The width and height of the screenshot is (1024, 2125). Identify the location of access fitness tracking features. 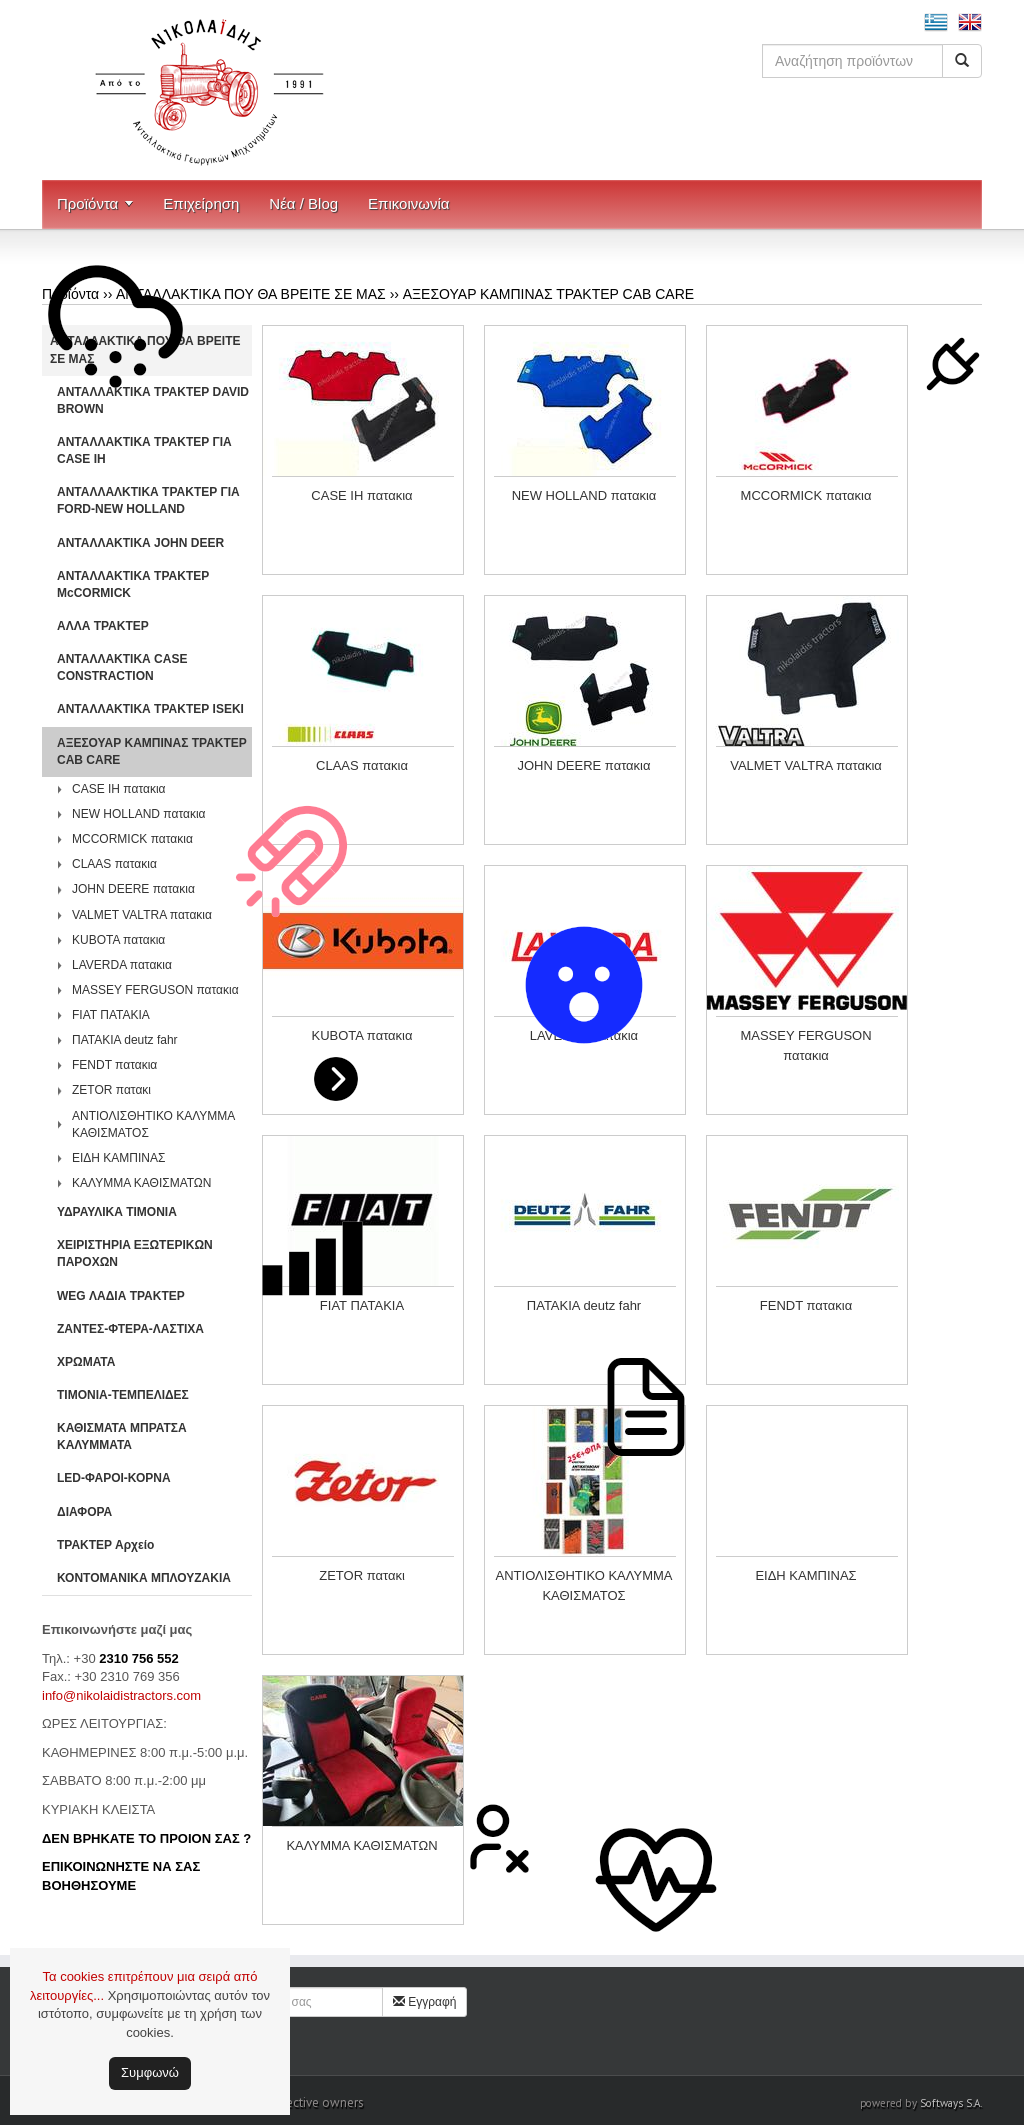
(656, 1880).